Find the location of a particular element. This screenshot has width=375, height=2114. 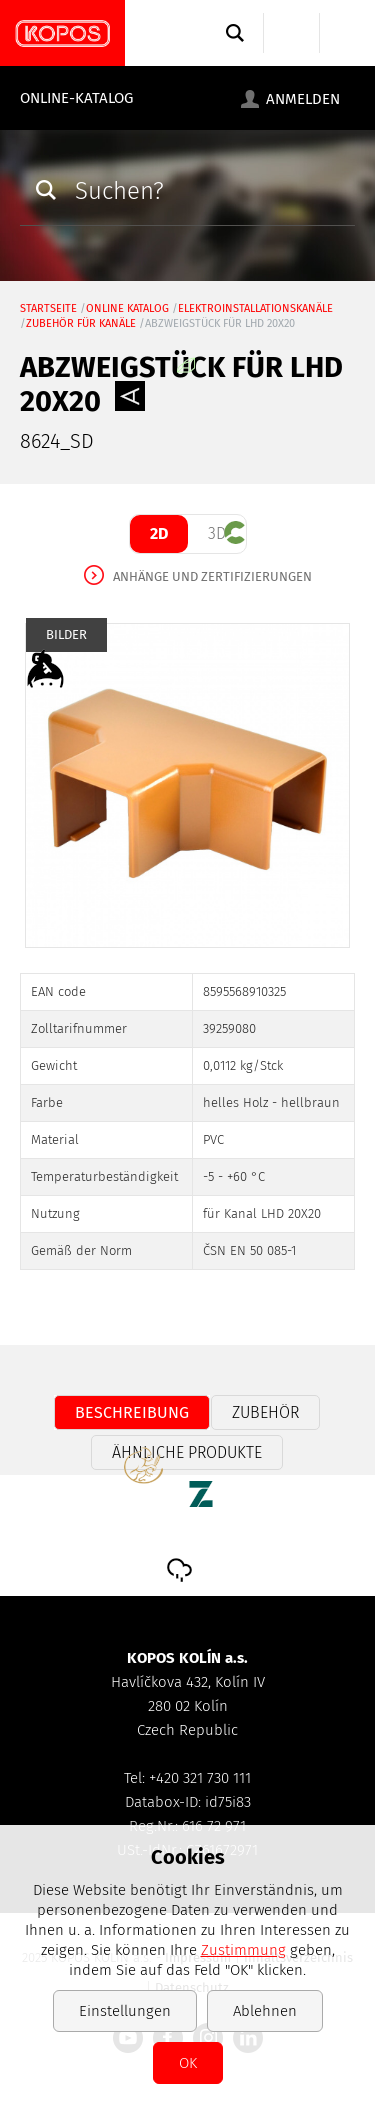

aerospike database logo is located at coordinates (130, 396).